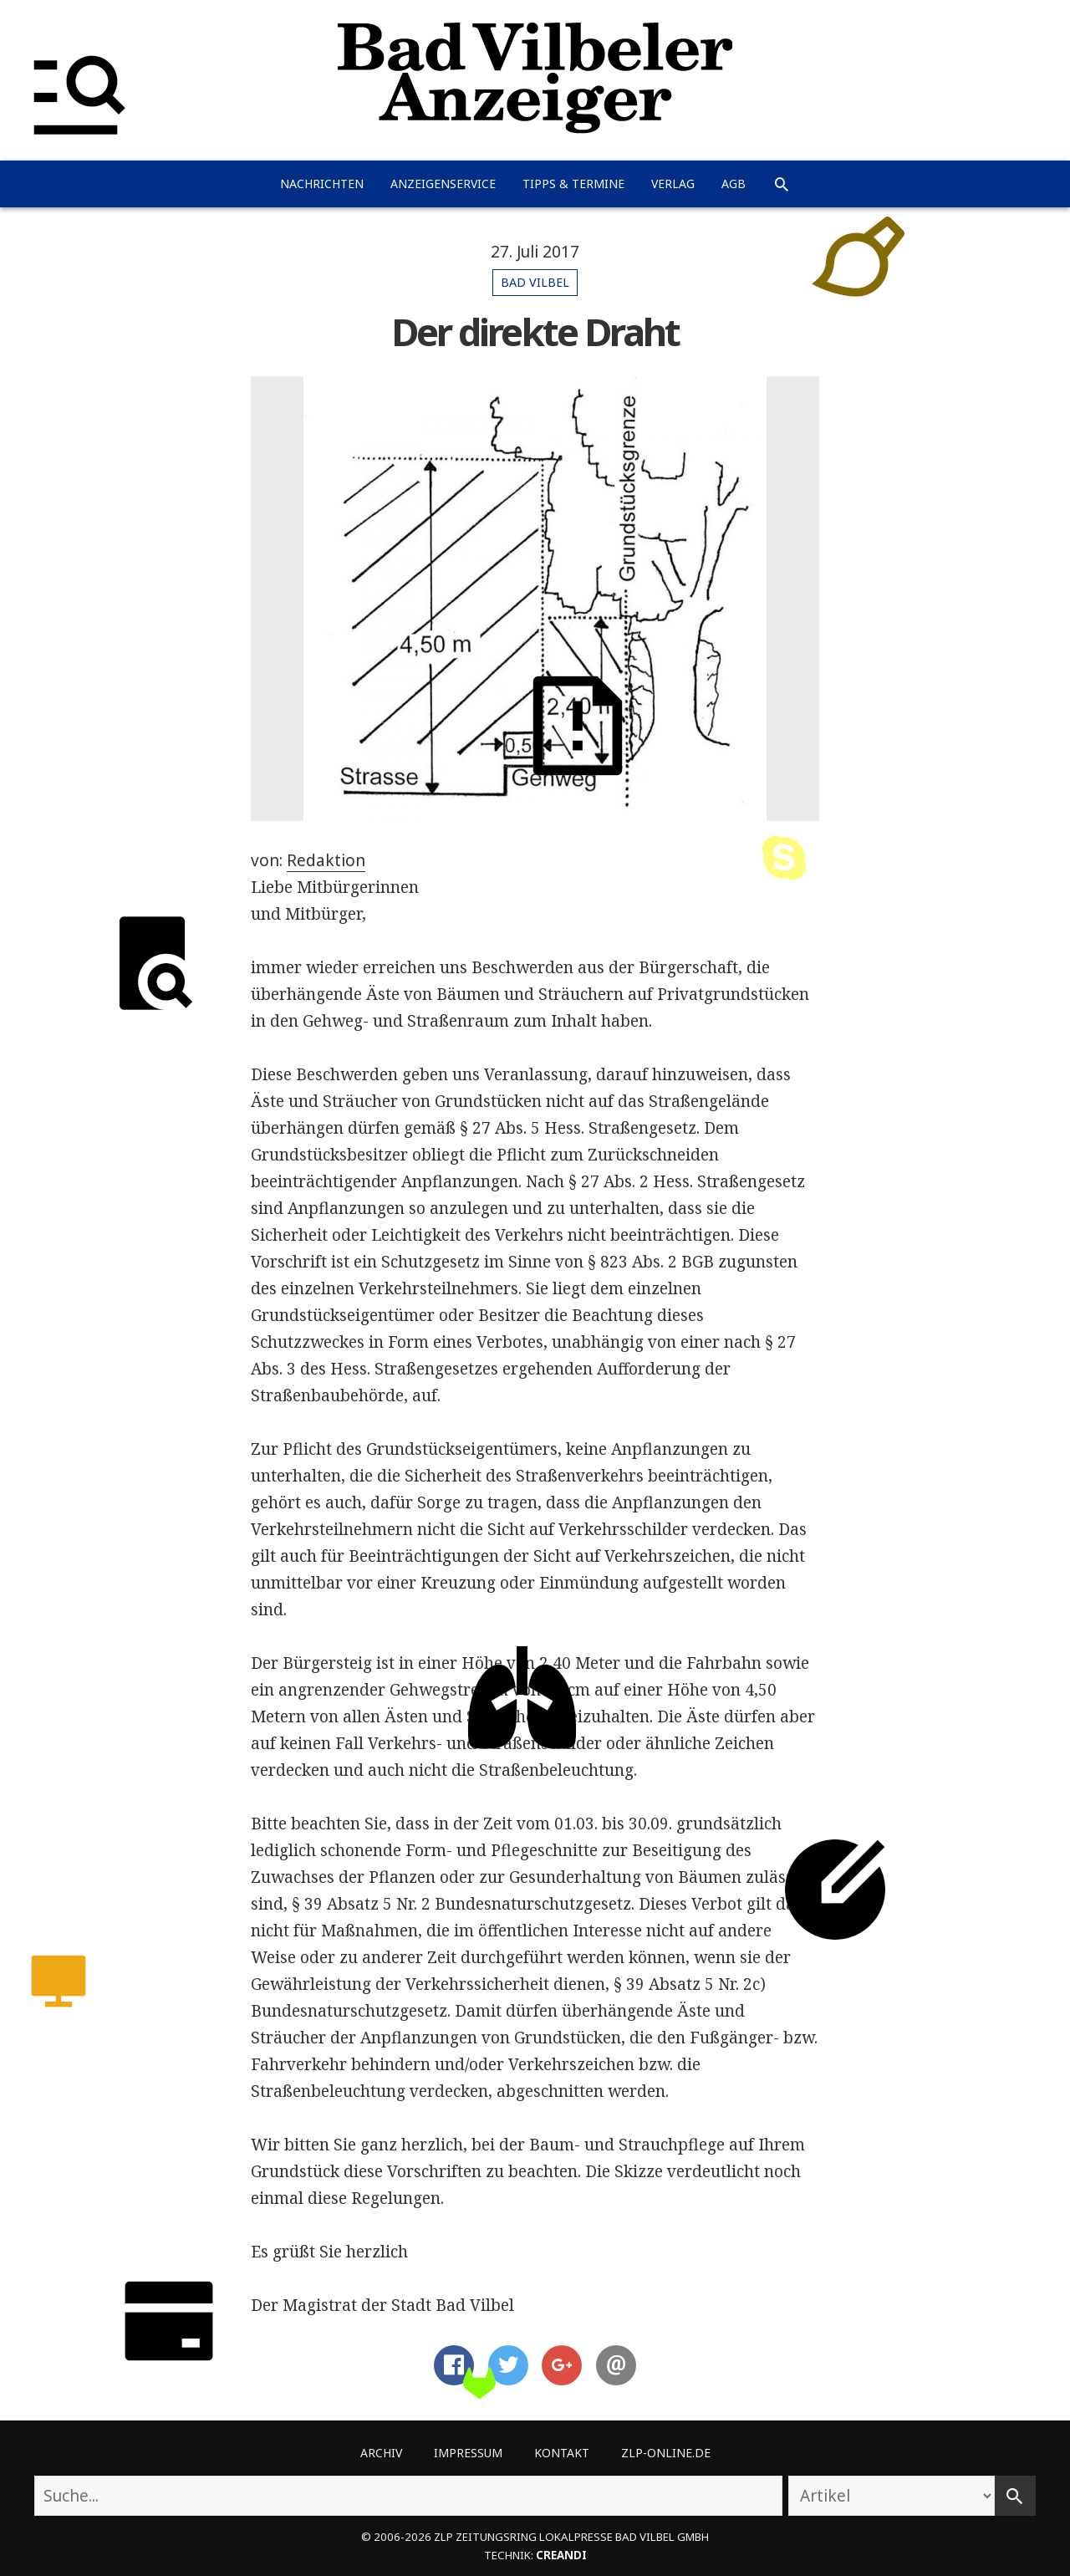  I want to click on access desktop or computer settings, so click(59, 1980).